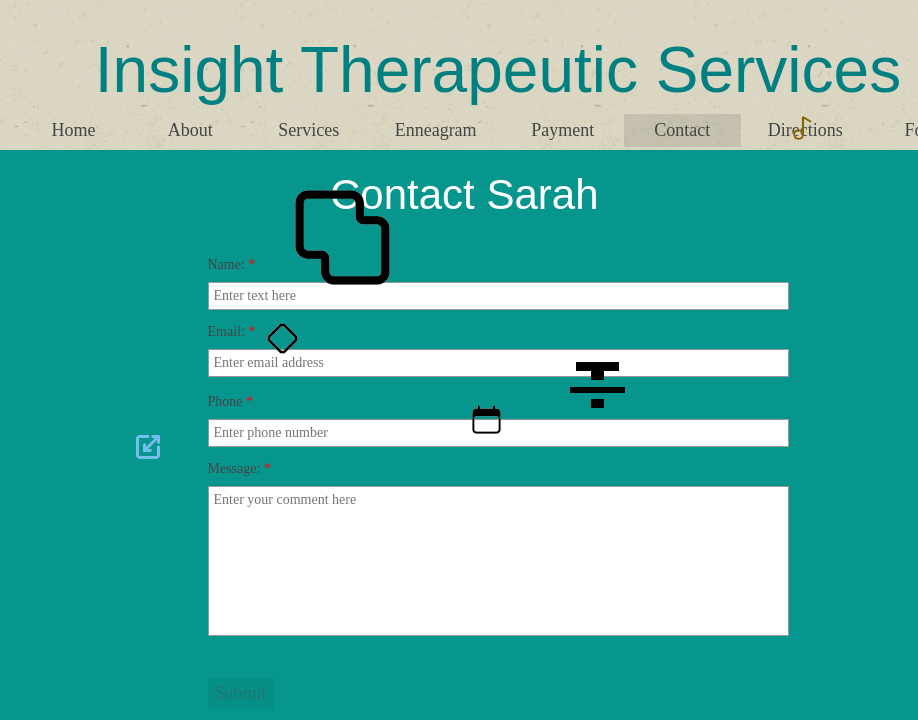  What do you see at coordinates (342, 237) in the screenshot?
I see `merge or combine selected items` at bounding box center [342, 237].